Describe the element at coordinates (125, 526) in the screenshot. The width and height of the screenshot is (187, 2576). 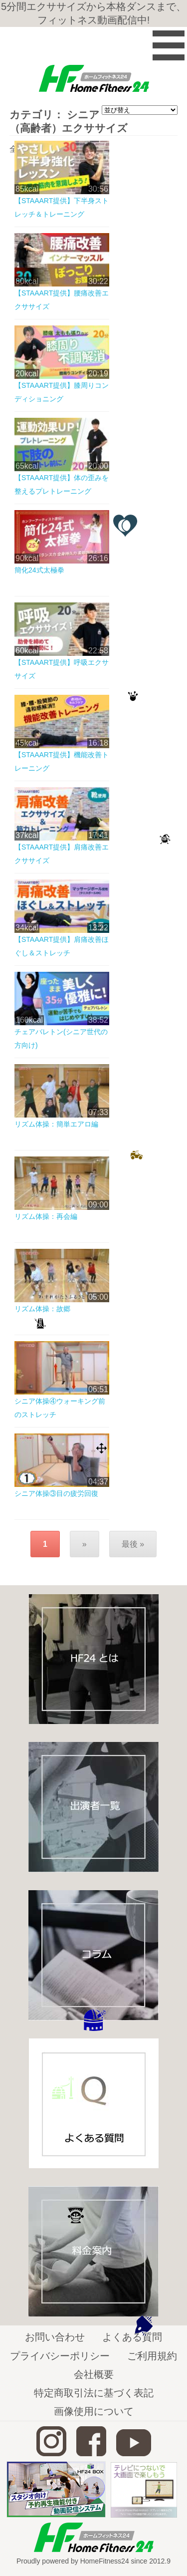
I see `favorite or like a game item` at that location.